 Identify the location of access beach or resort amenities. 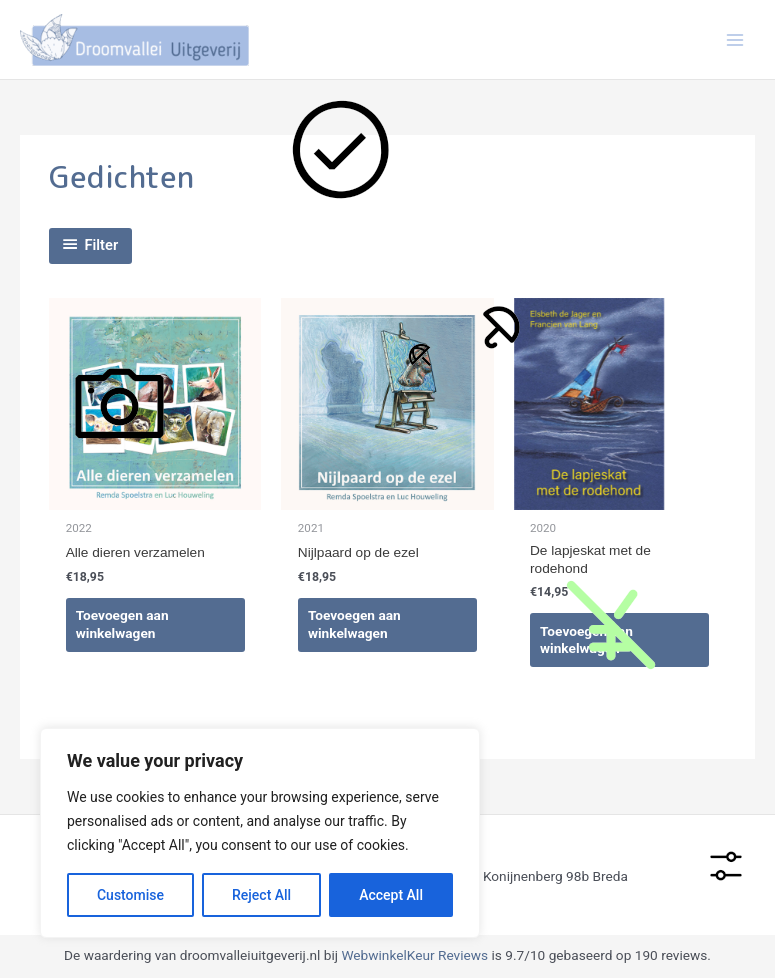
(420, 355).